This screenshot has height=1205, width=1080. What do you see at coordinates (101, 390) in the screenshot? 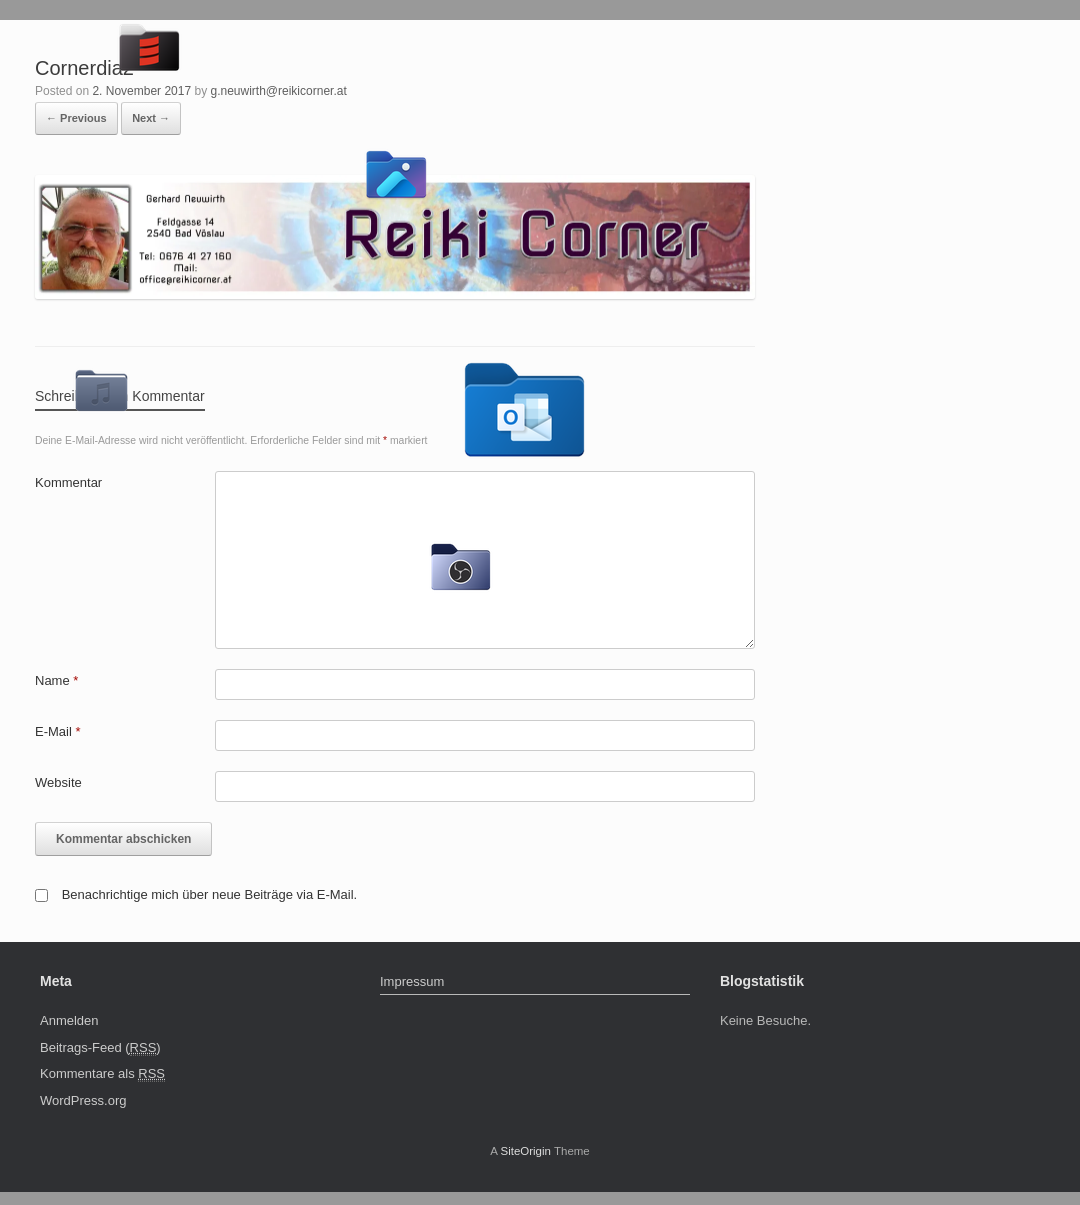
I see `open your music files folder` at bounding box center [101, 390].